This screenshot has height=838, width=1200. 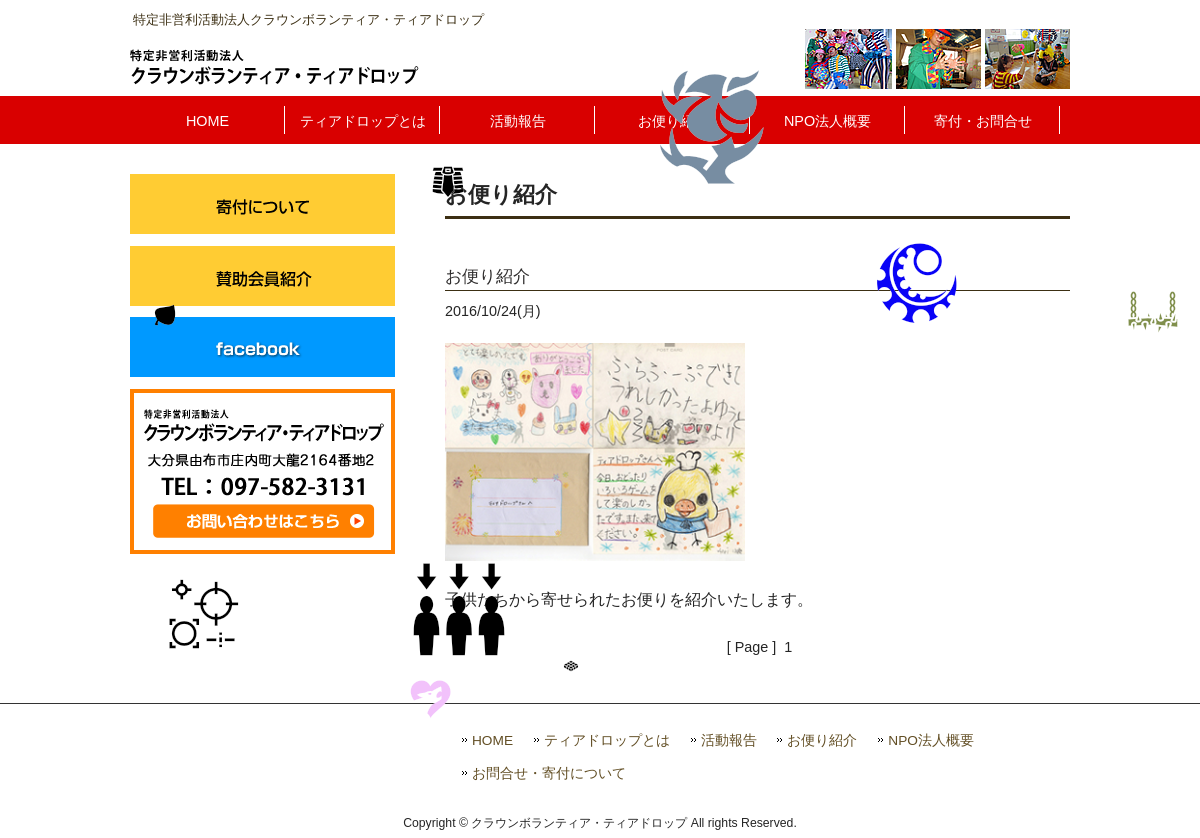 What do you see at coordinates (917, 283) in the screenshot?
I see `select crescent blade weapon in game inventory` at bounding box center [917, 283].